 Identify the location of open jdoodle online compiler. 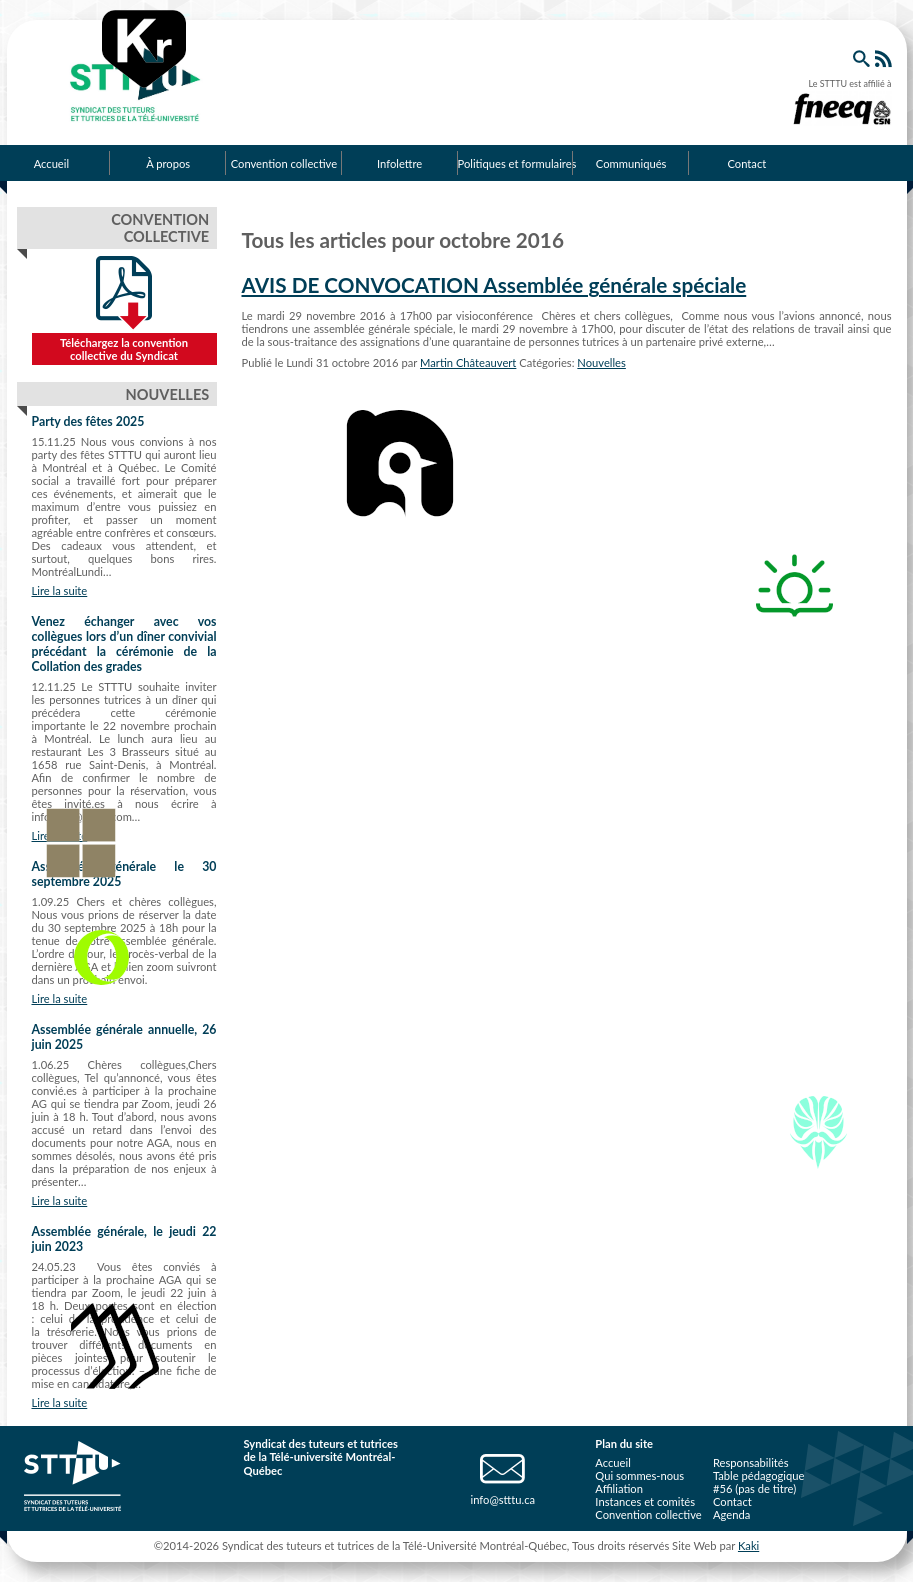
(794, 585).